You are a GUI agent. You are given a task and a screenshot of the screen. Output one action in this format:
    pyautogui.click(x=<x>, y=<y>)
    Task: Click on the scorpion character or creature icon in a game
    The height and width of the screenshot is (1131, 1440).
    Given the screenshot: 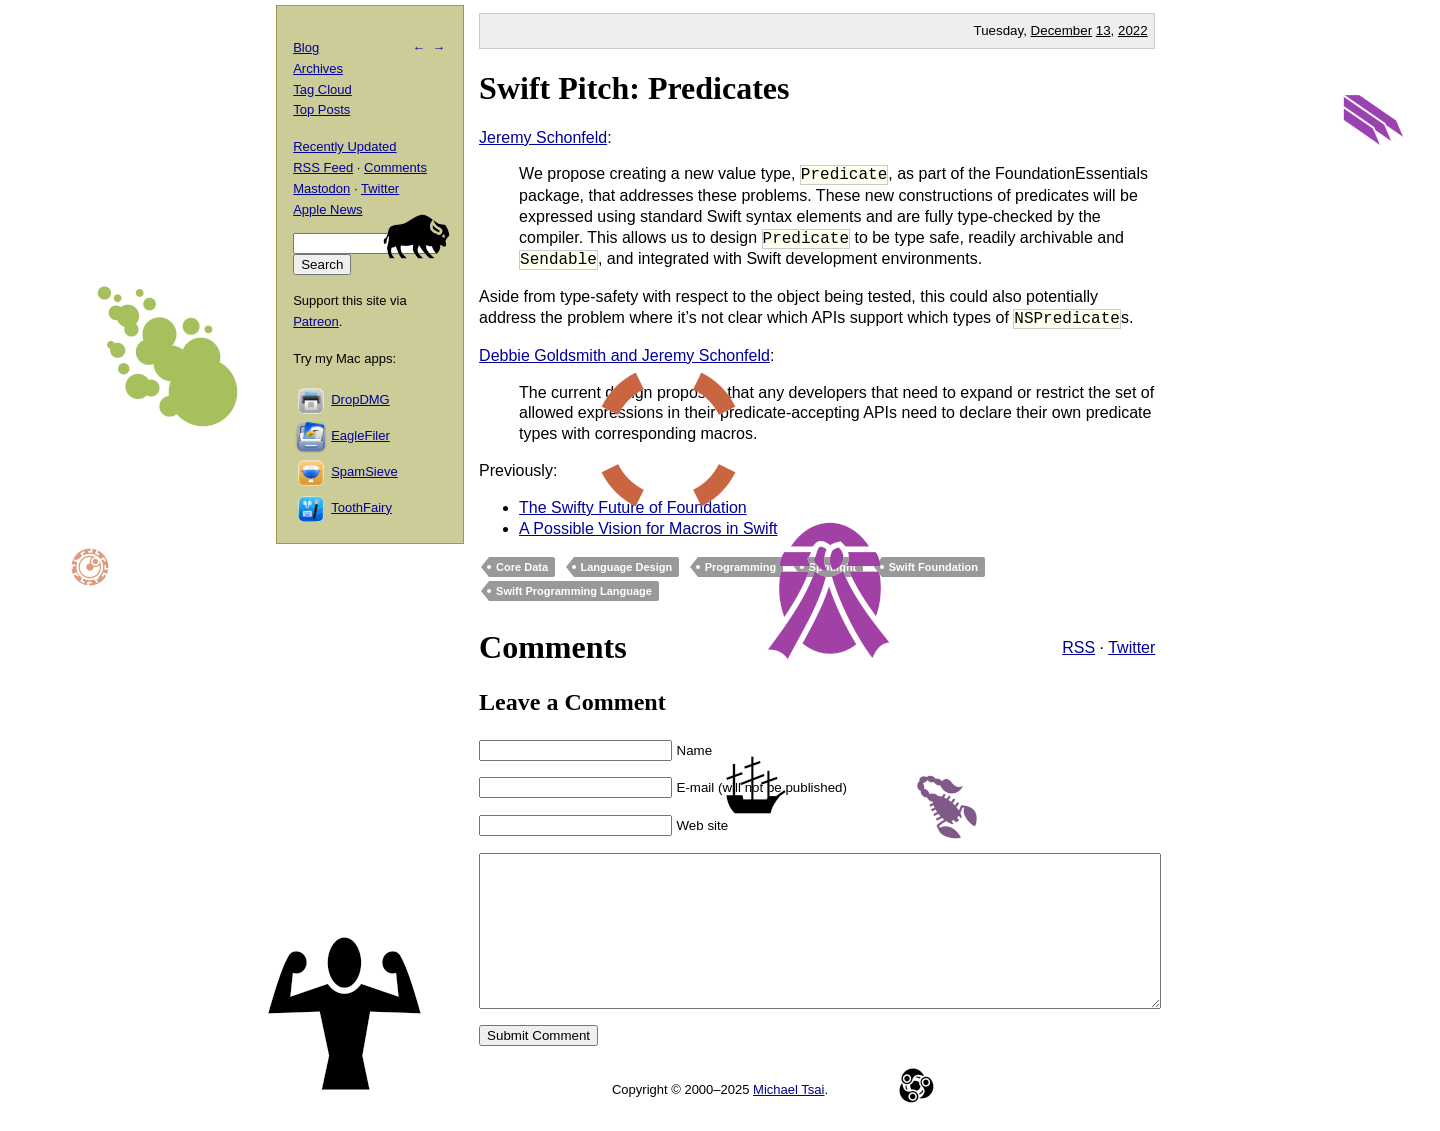 What is the action you would take?
    pyautogui.click(x=948, y=807)
    